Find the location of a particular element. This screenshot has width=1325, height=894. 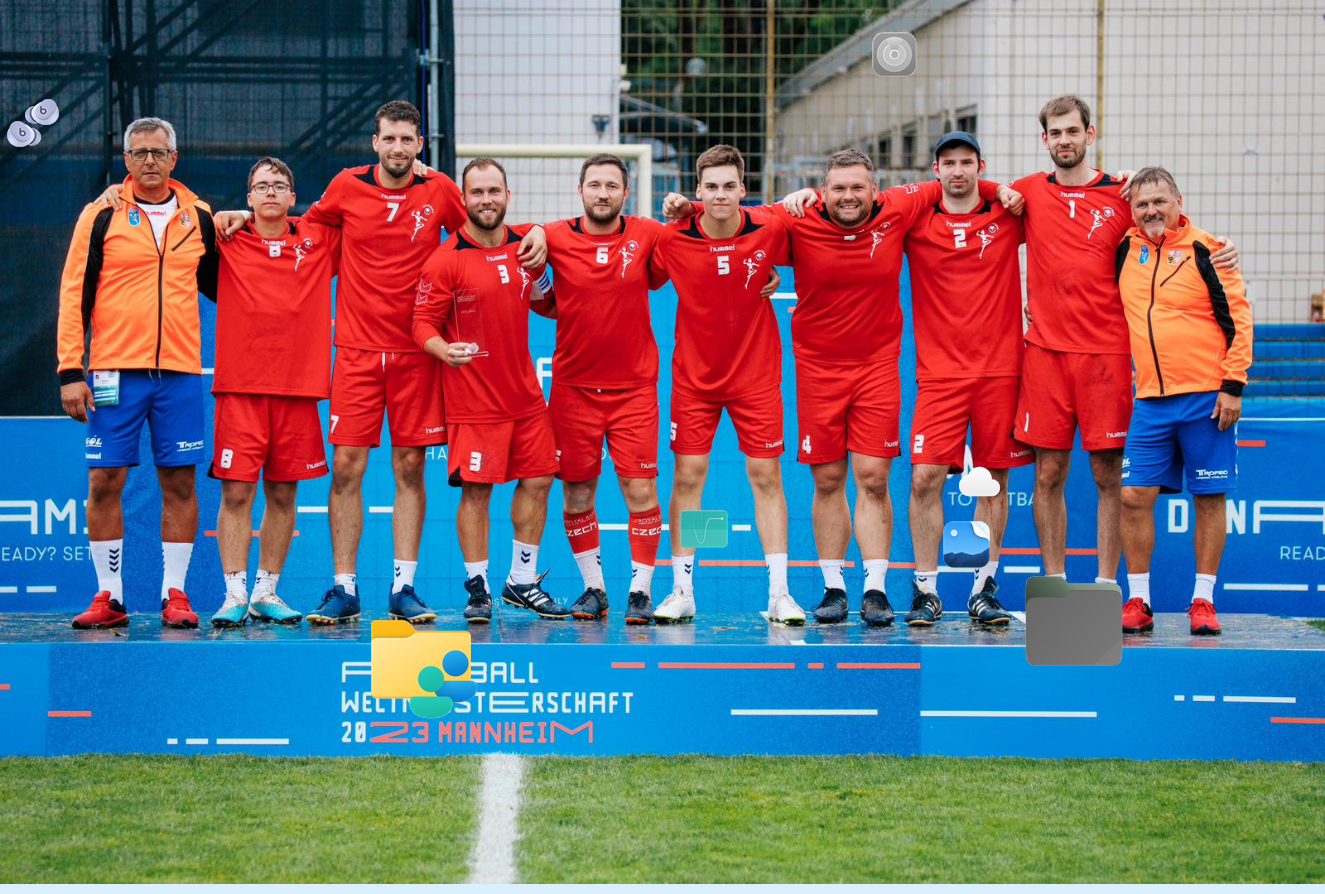

connect Beats earbuds via bluetooth is located at coordinates (33, 123).